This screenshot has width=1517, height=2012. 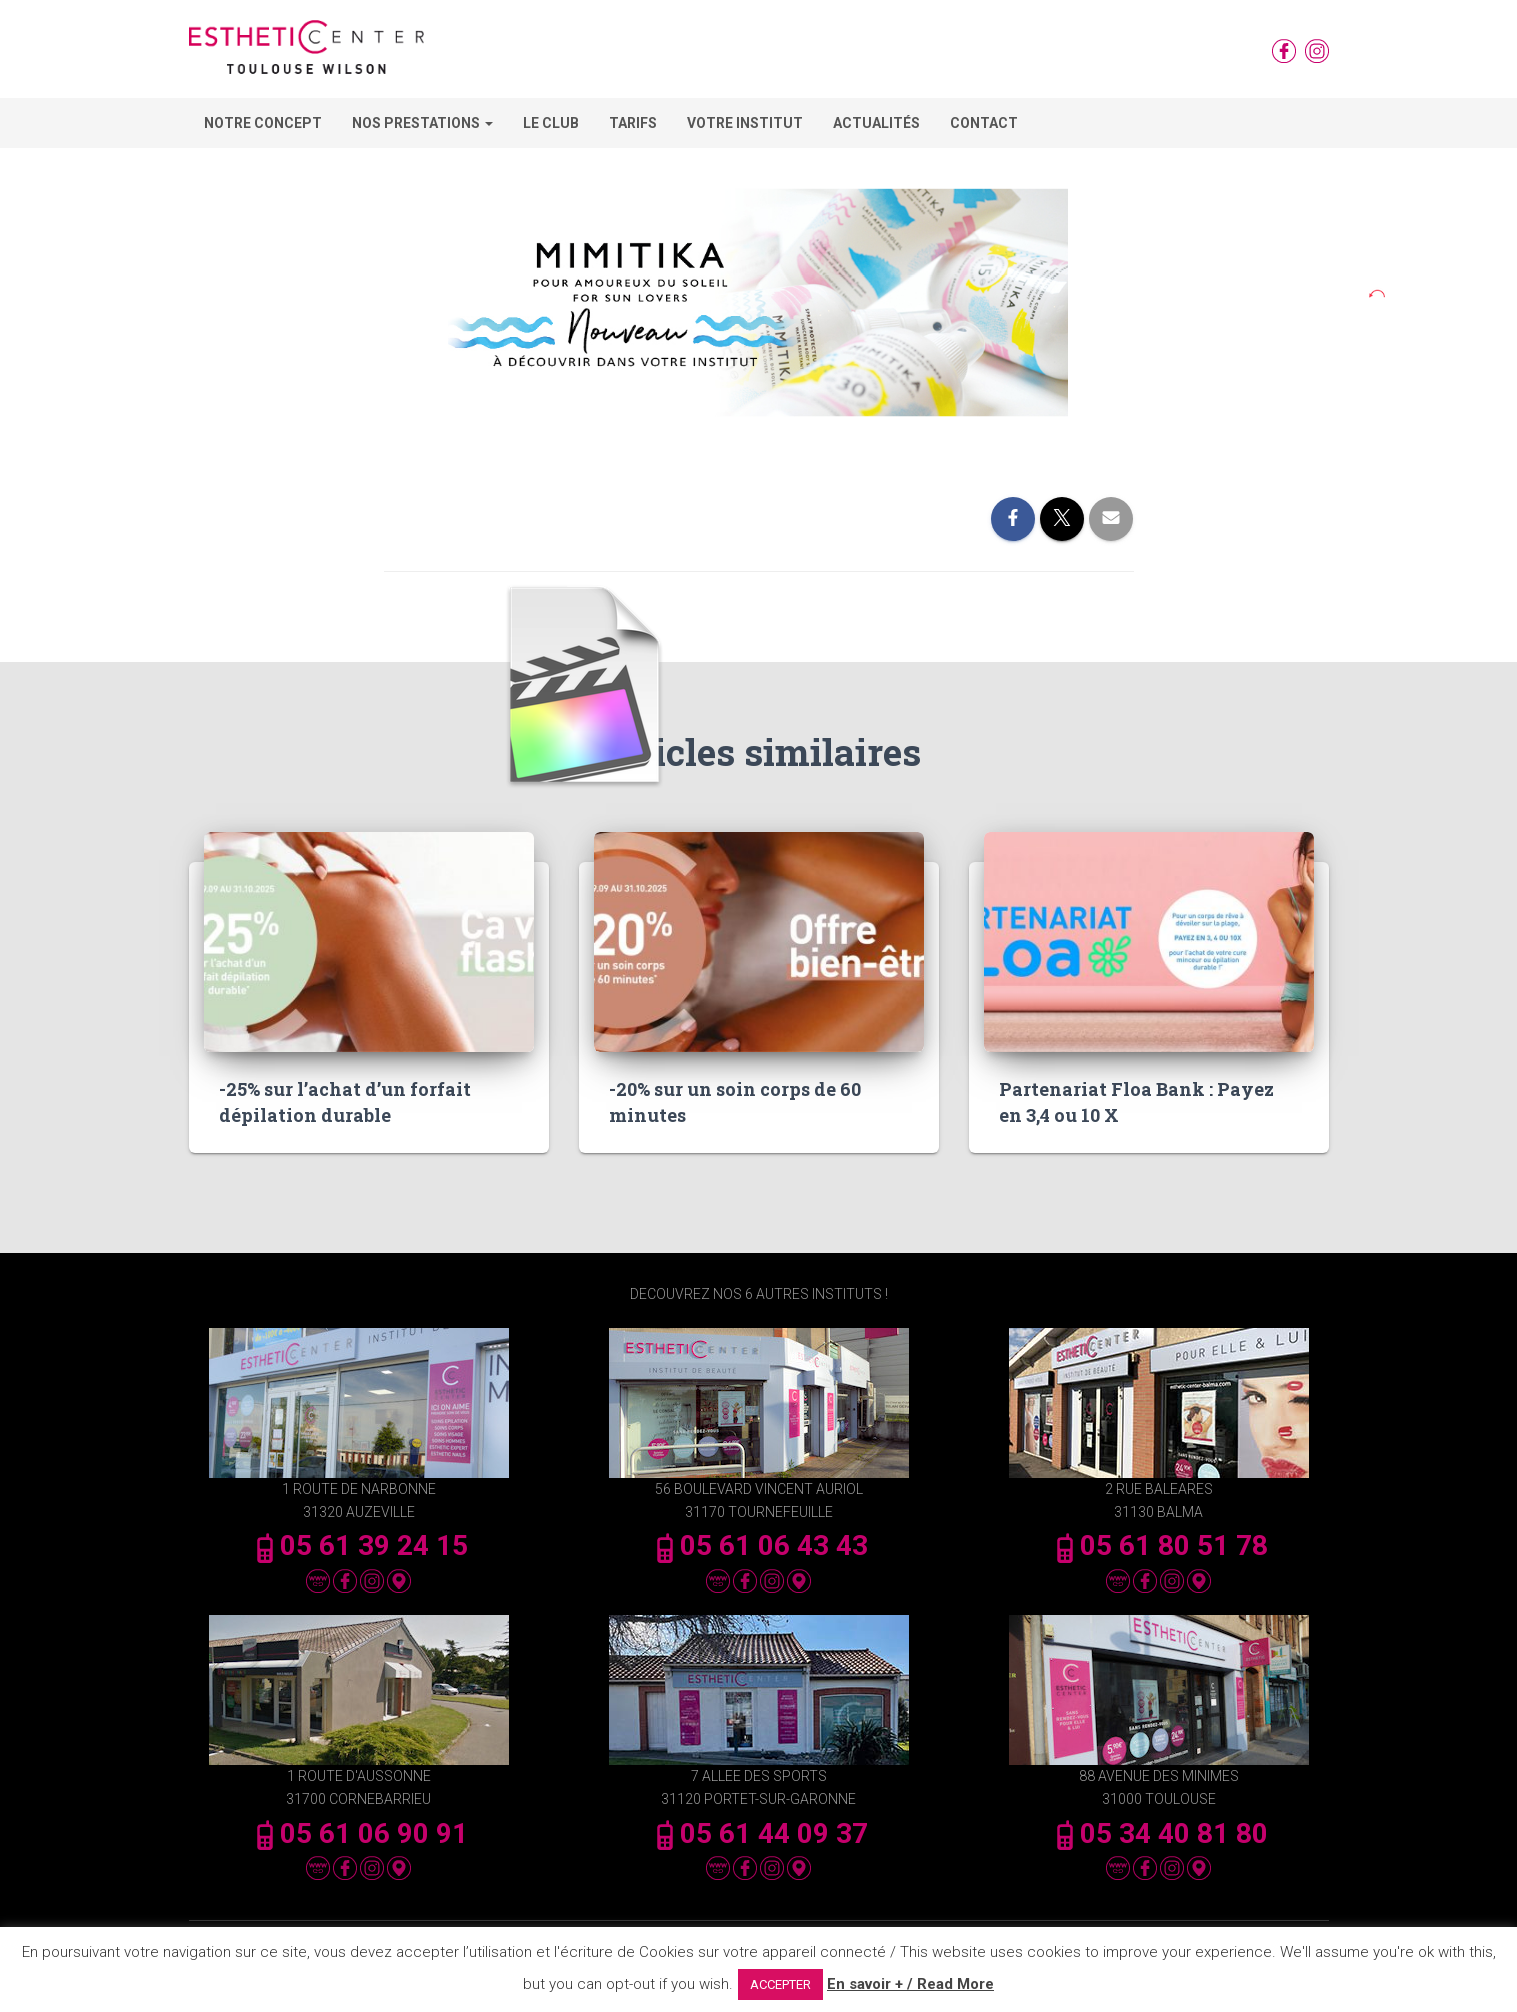 What do you see at coordinates (584, 689) in the screenshot?
I see `create a new video project in iMovie` at bounding box center [584, 689].